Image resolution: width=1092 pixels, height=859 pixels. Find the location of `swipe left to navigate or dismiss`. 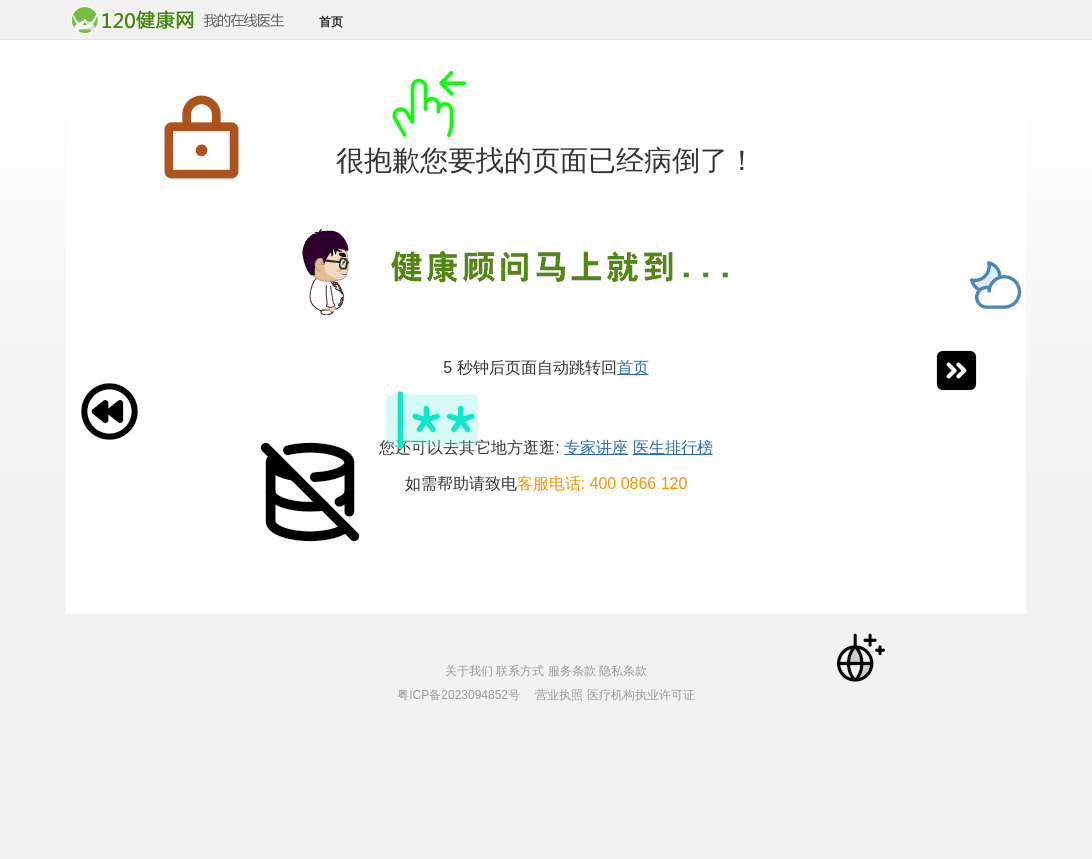

swipe left to navigate or dismiss is located at coordinates (425, 106).